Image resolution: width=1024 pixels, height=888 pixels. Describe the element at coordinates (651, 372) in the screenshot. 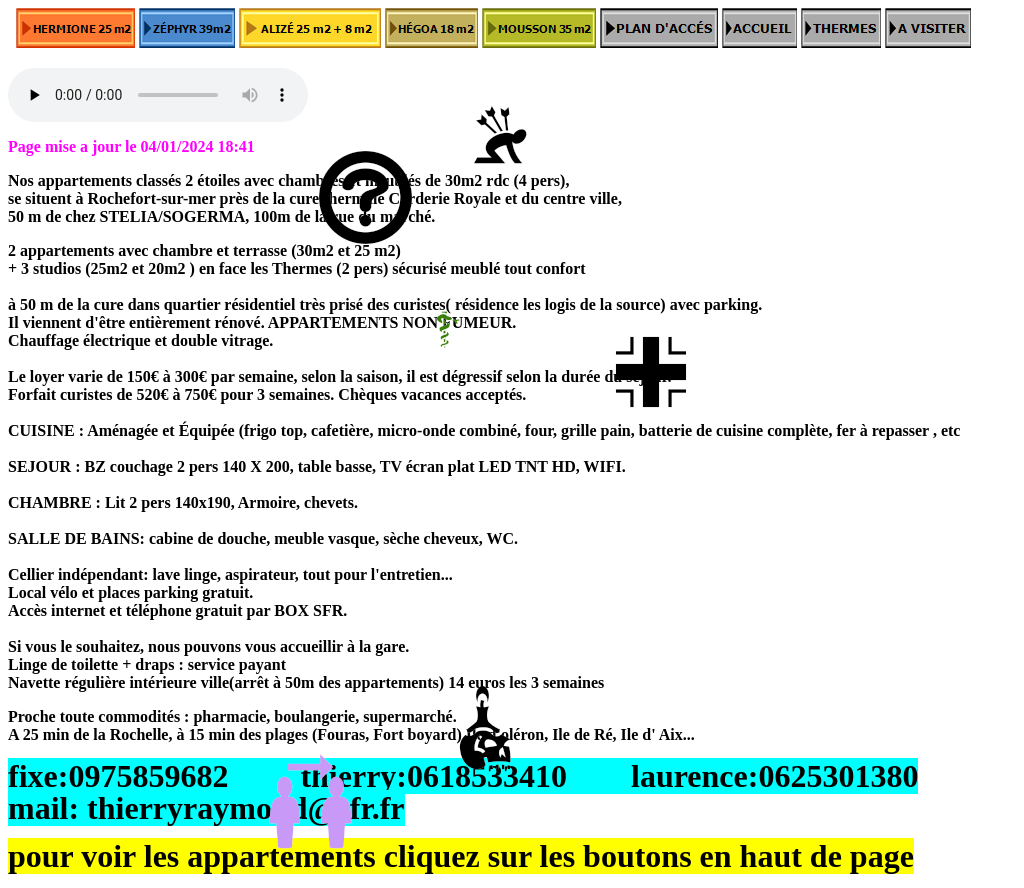

I see `german military history faction or unit marker in a strategy game` at that location.